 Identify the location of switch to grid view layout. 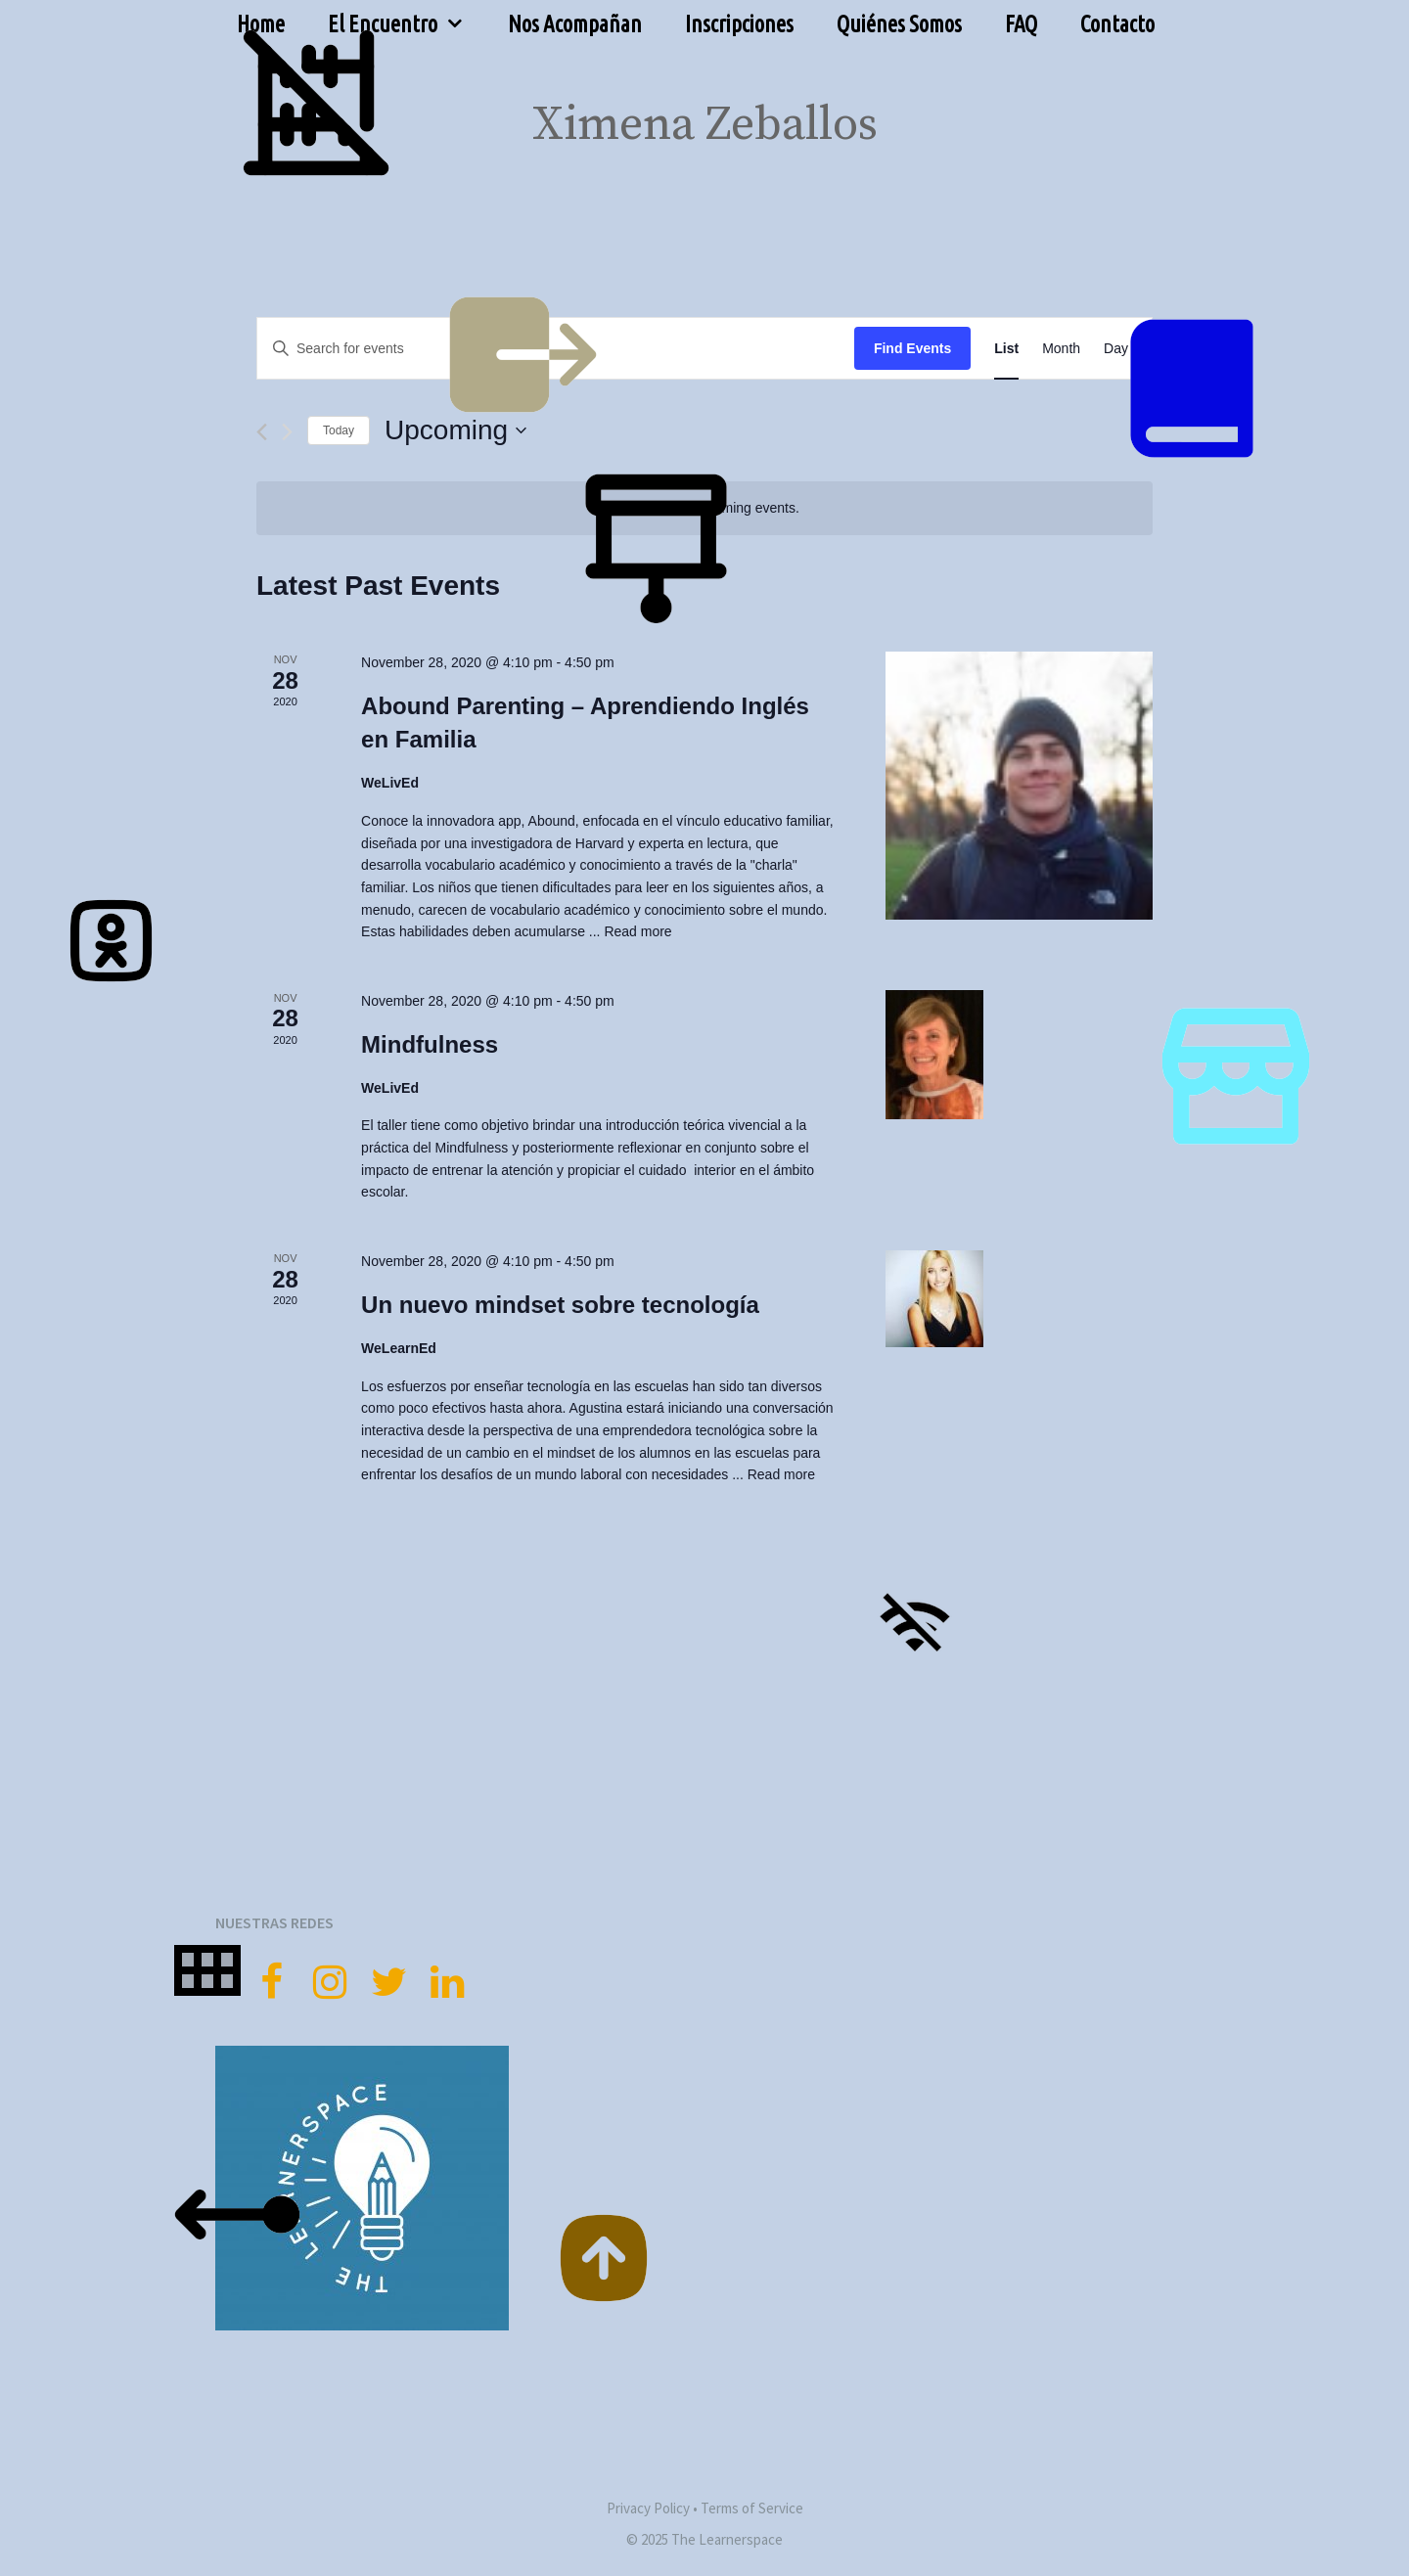
(205, 1972).